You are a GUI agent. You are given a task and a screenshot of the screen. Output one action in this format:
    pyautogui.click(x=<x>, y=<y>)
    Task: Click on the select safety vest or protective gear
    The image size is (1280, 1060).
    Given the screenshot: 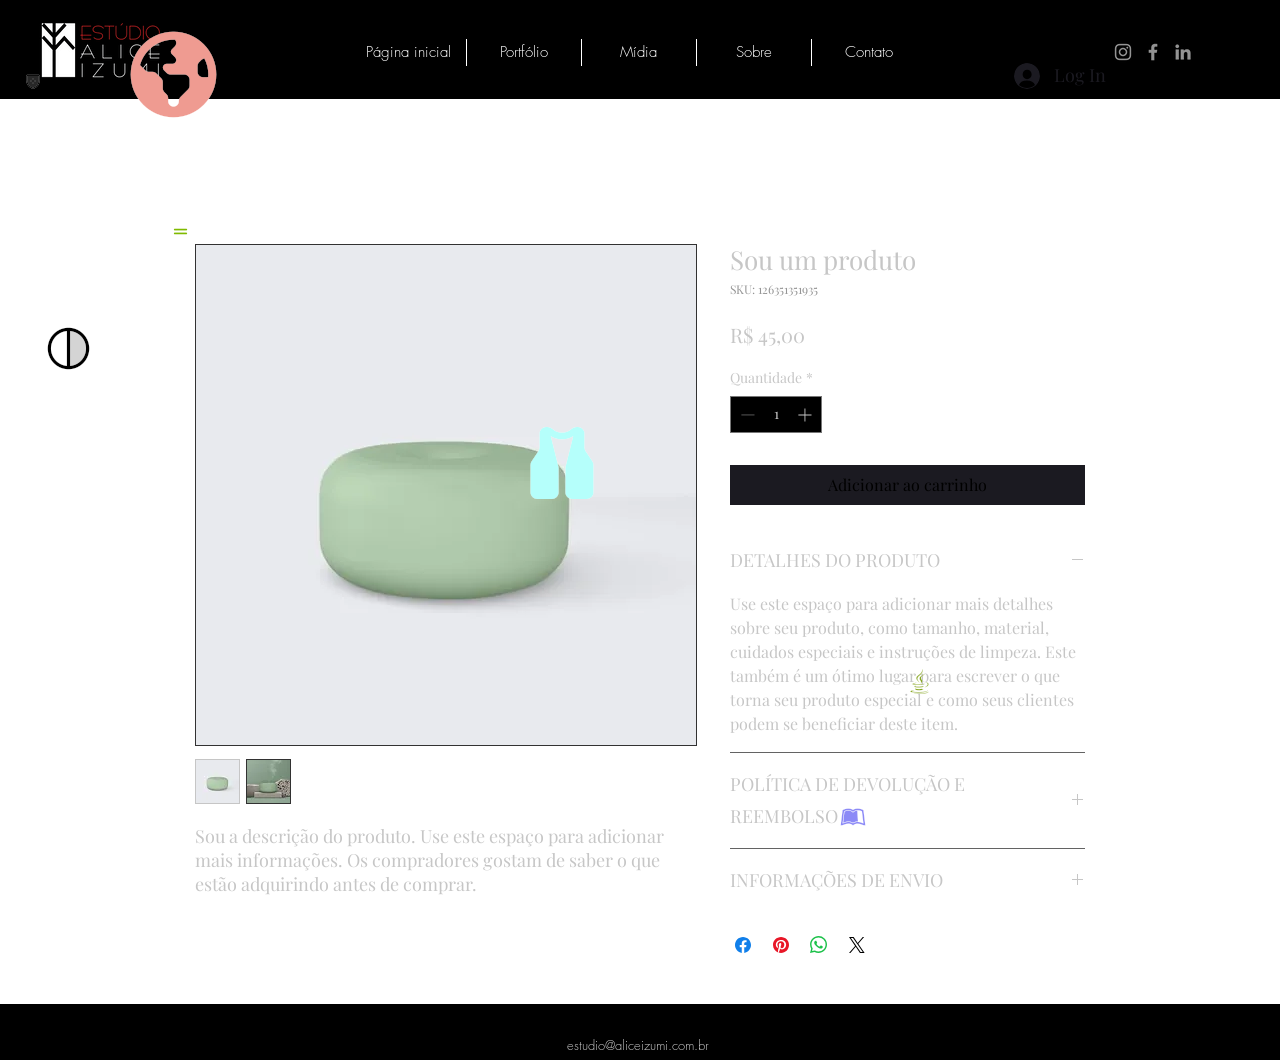 What is the action you would take?
    pyautogui.click(x=562, y=463)
    